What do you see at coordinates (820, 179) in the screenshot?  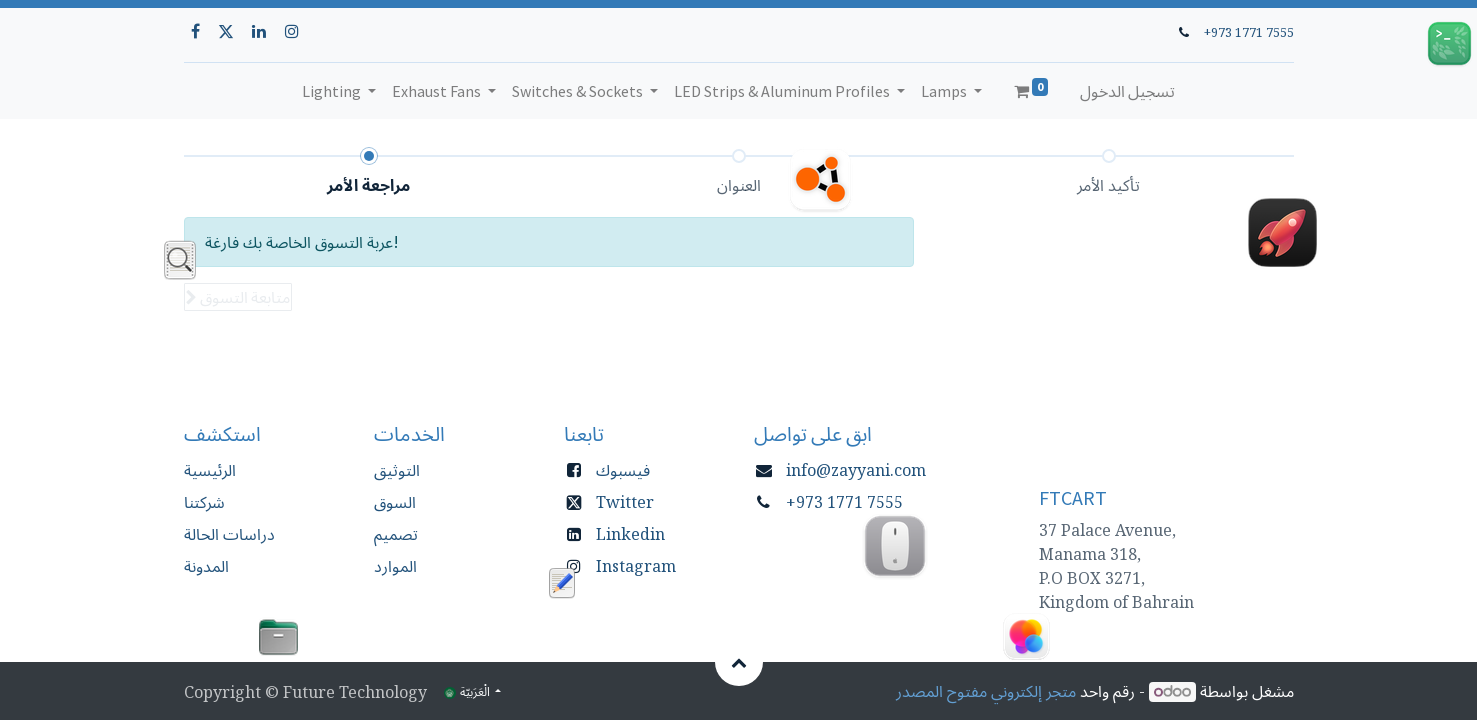 I see `launch BeamNG.drive vehicle simulation game` at bounding box center [820, 179].